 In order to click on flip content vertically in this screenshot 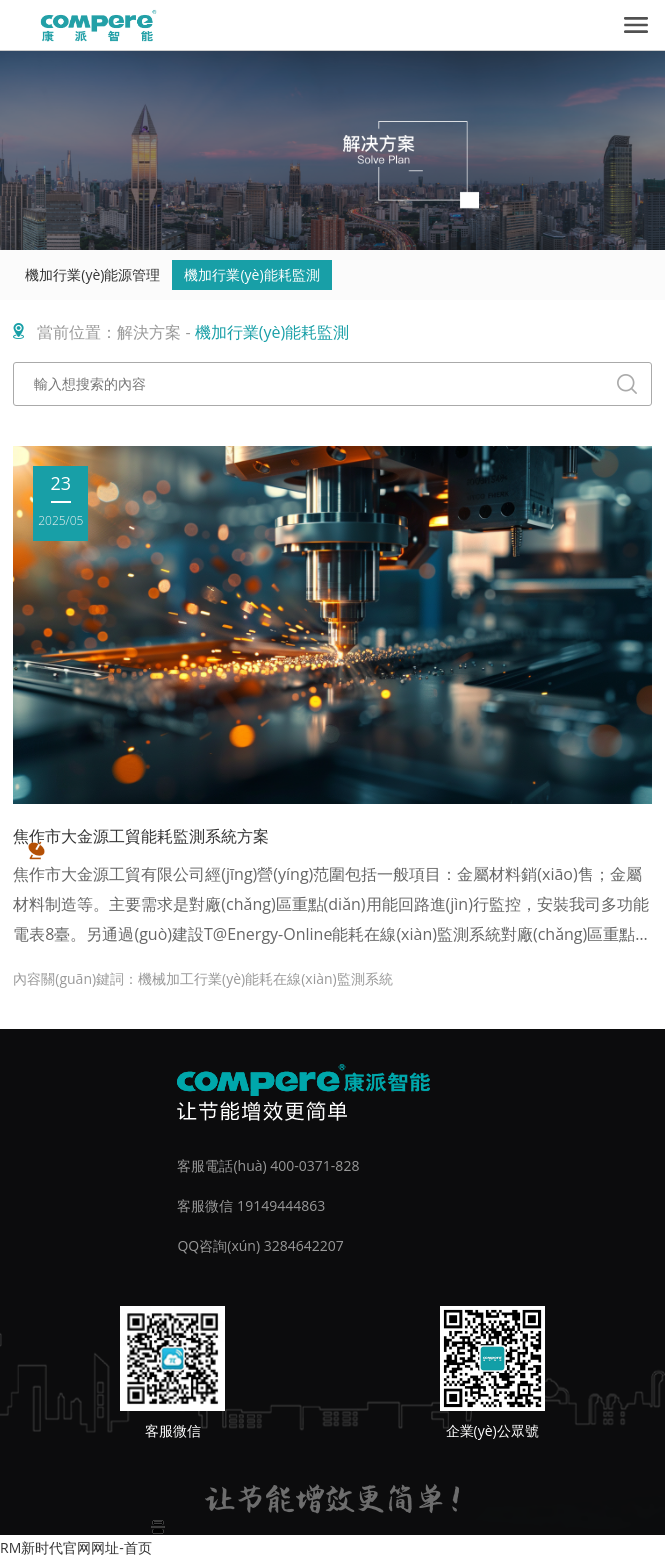, I will do `click(158, 1527)`.